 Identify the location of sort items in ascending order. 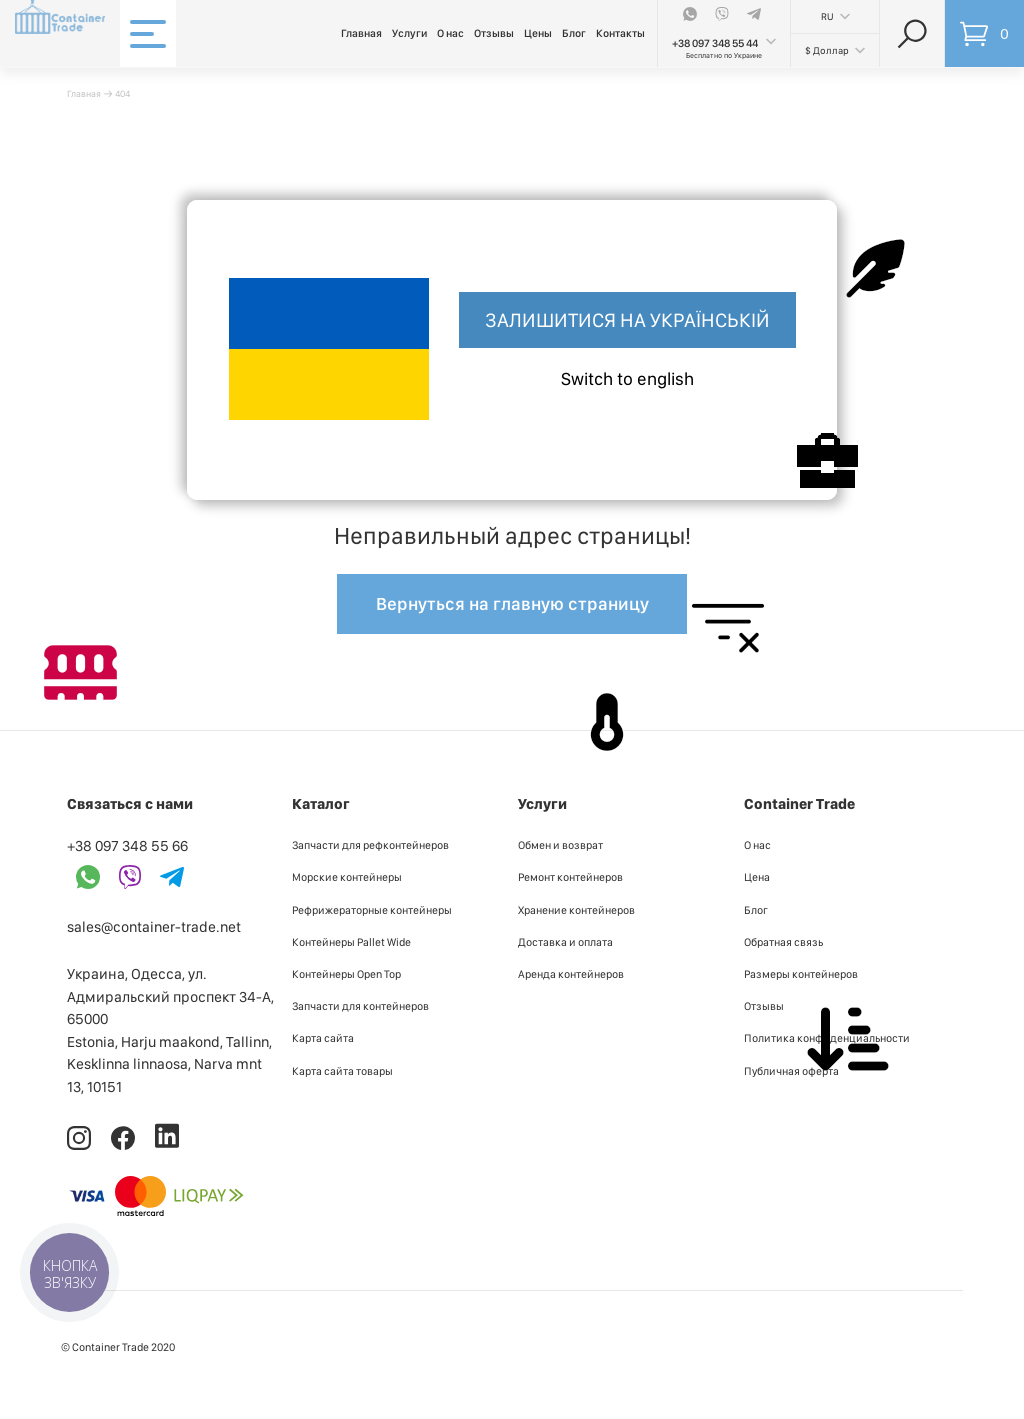
(848, 1039).